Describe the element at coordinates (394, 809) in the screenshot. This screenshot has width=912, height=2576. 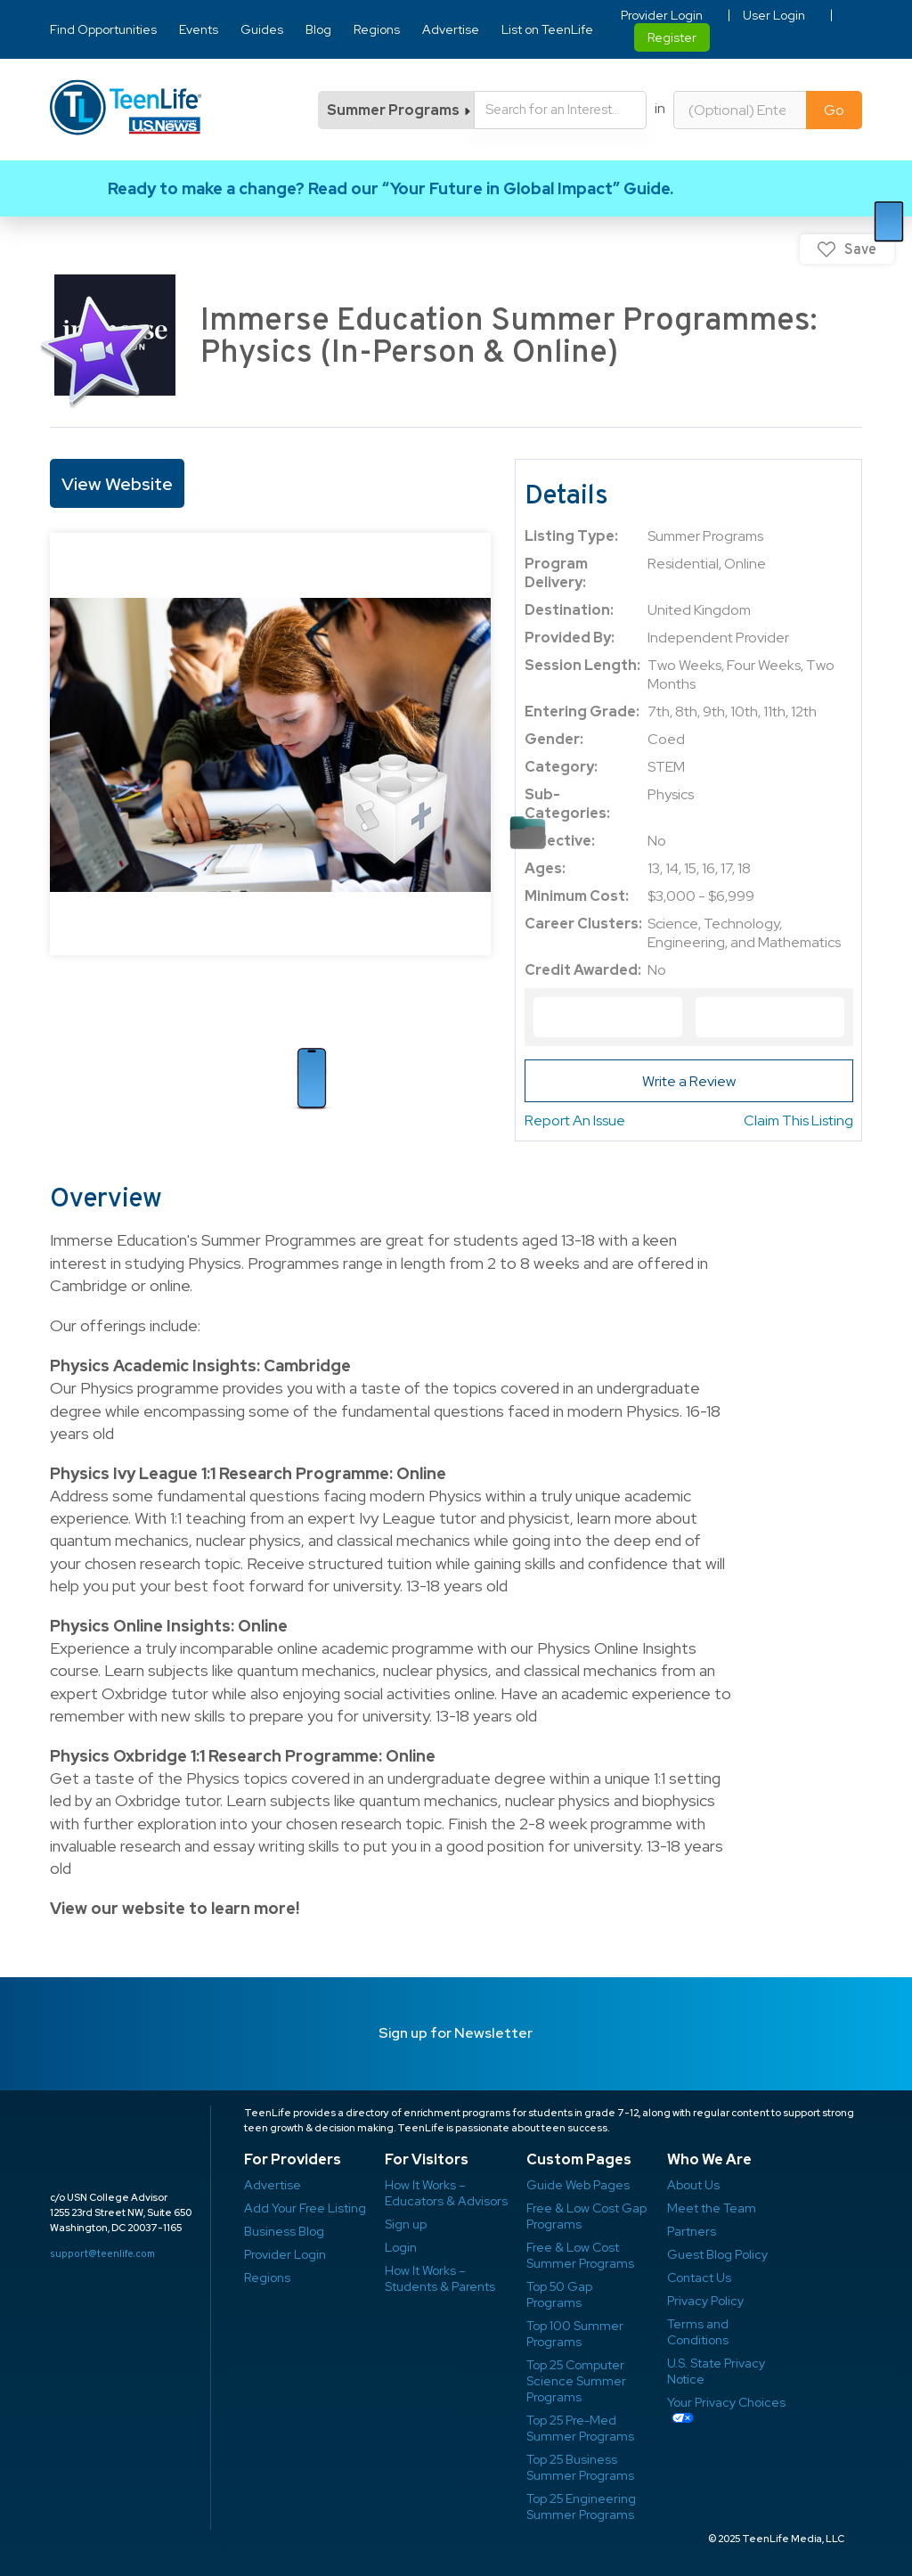
I see `scripting addition or plugin component for script editor` at that location.